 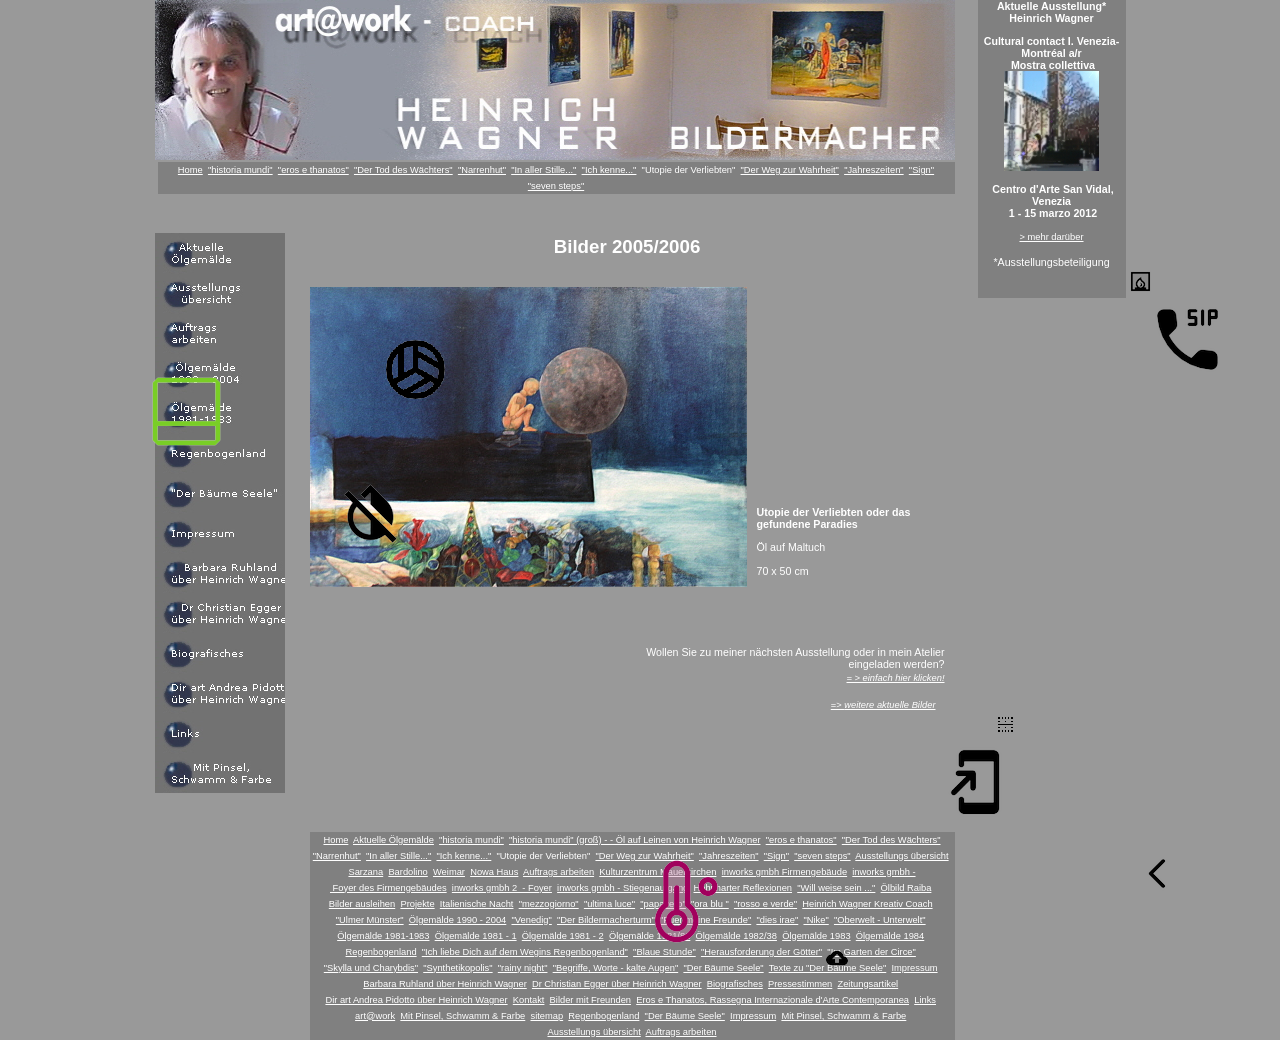 I want to click on add this page to home screen, so click(x=976, y=782).